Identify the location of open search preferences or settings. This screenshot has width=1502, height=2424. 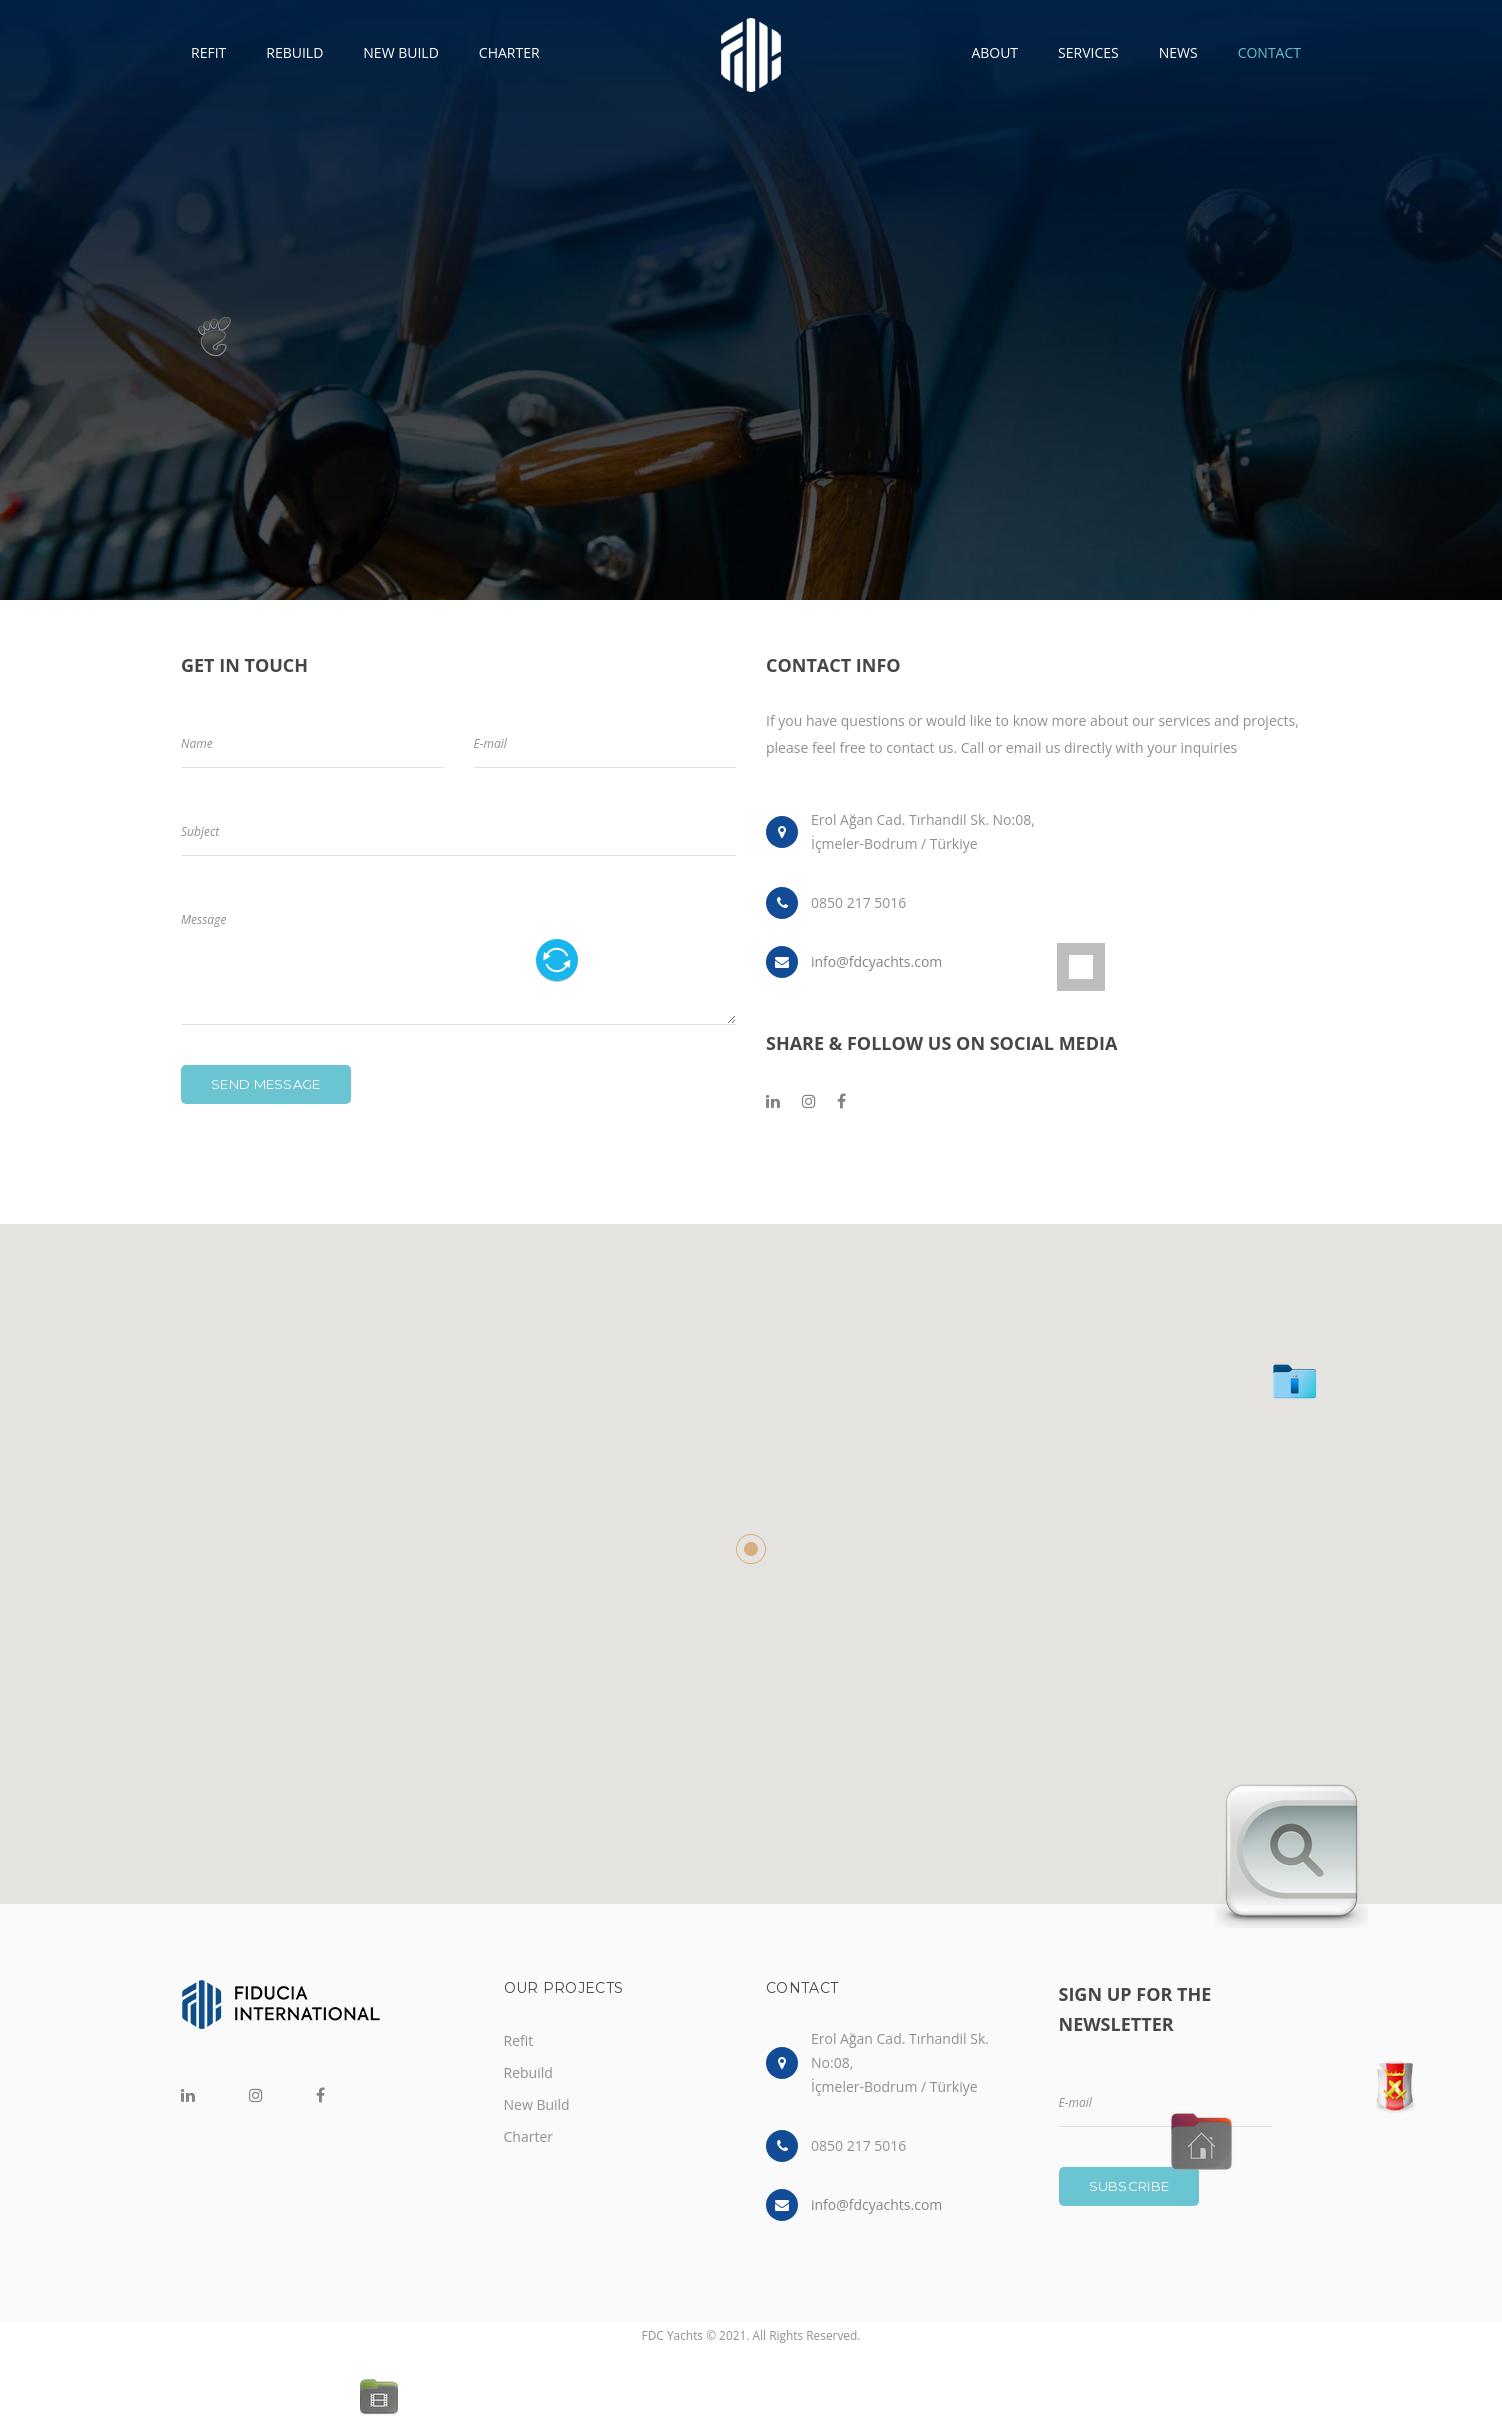
(1291, 1851).